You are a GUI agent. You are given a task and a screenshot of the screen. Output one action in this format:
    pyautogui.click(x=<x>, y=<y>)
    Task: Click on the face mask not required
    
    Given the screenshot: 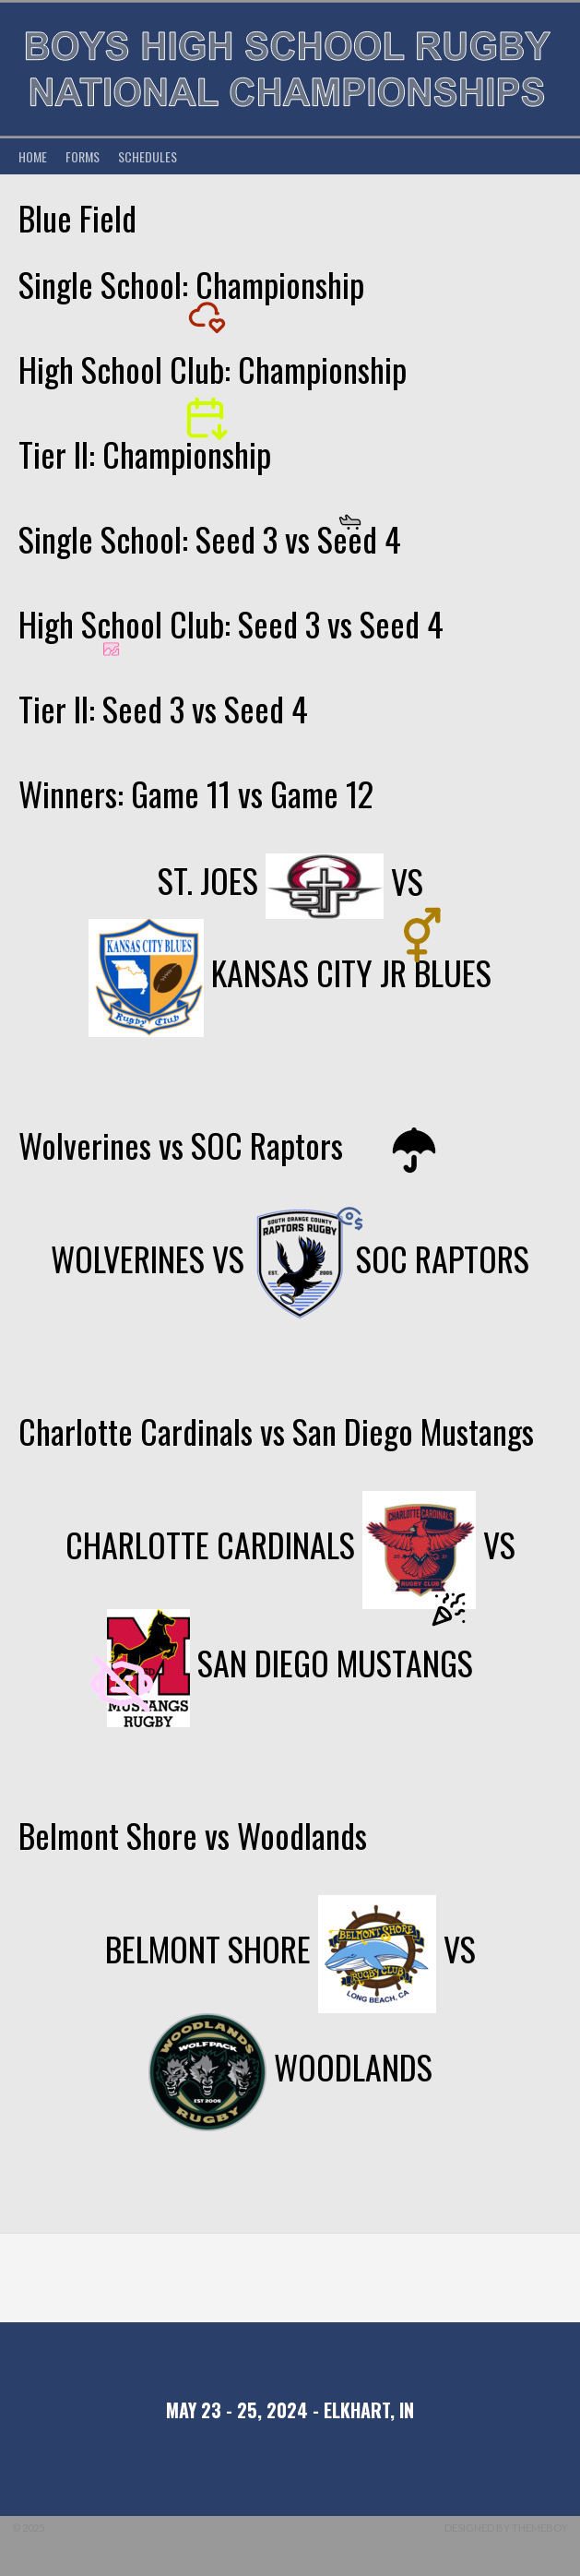 What is the action you would take?
    pyautogui.click(x=122, y=1684)
    